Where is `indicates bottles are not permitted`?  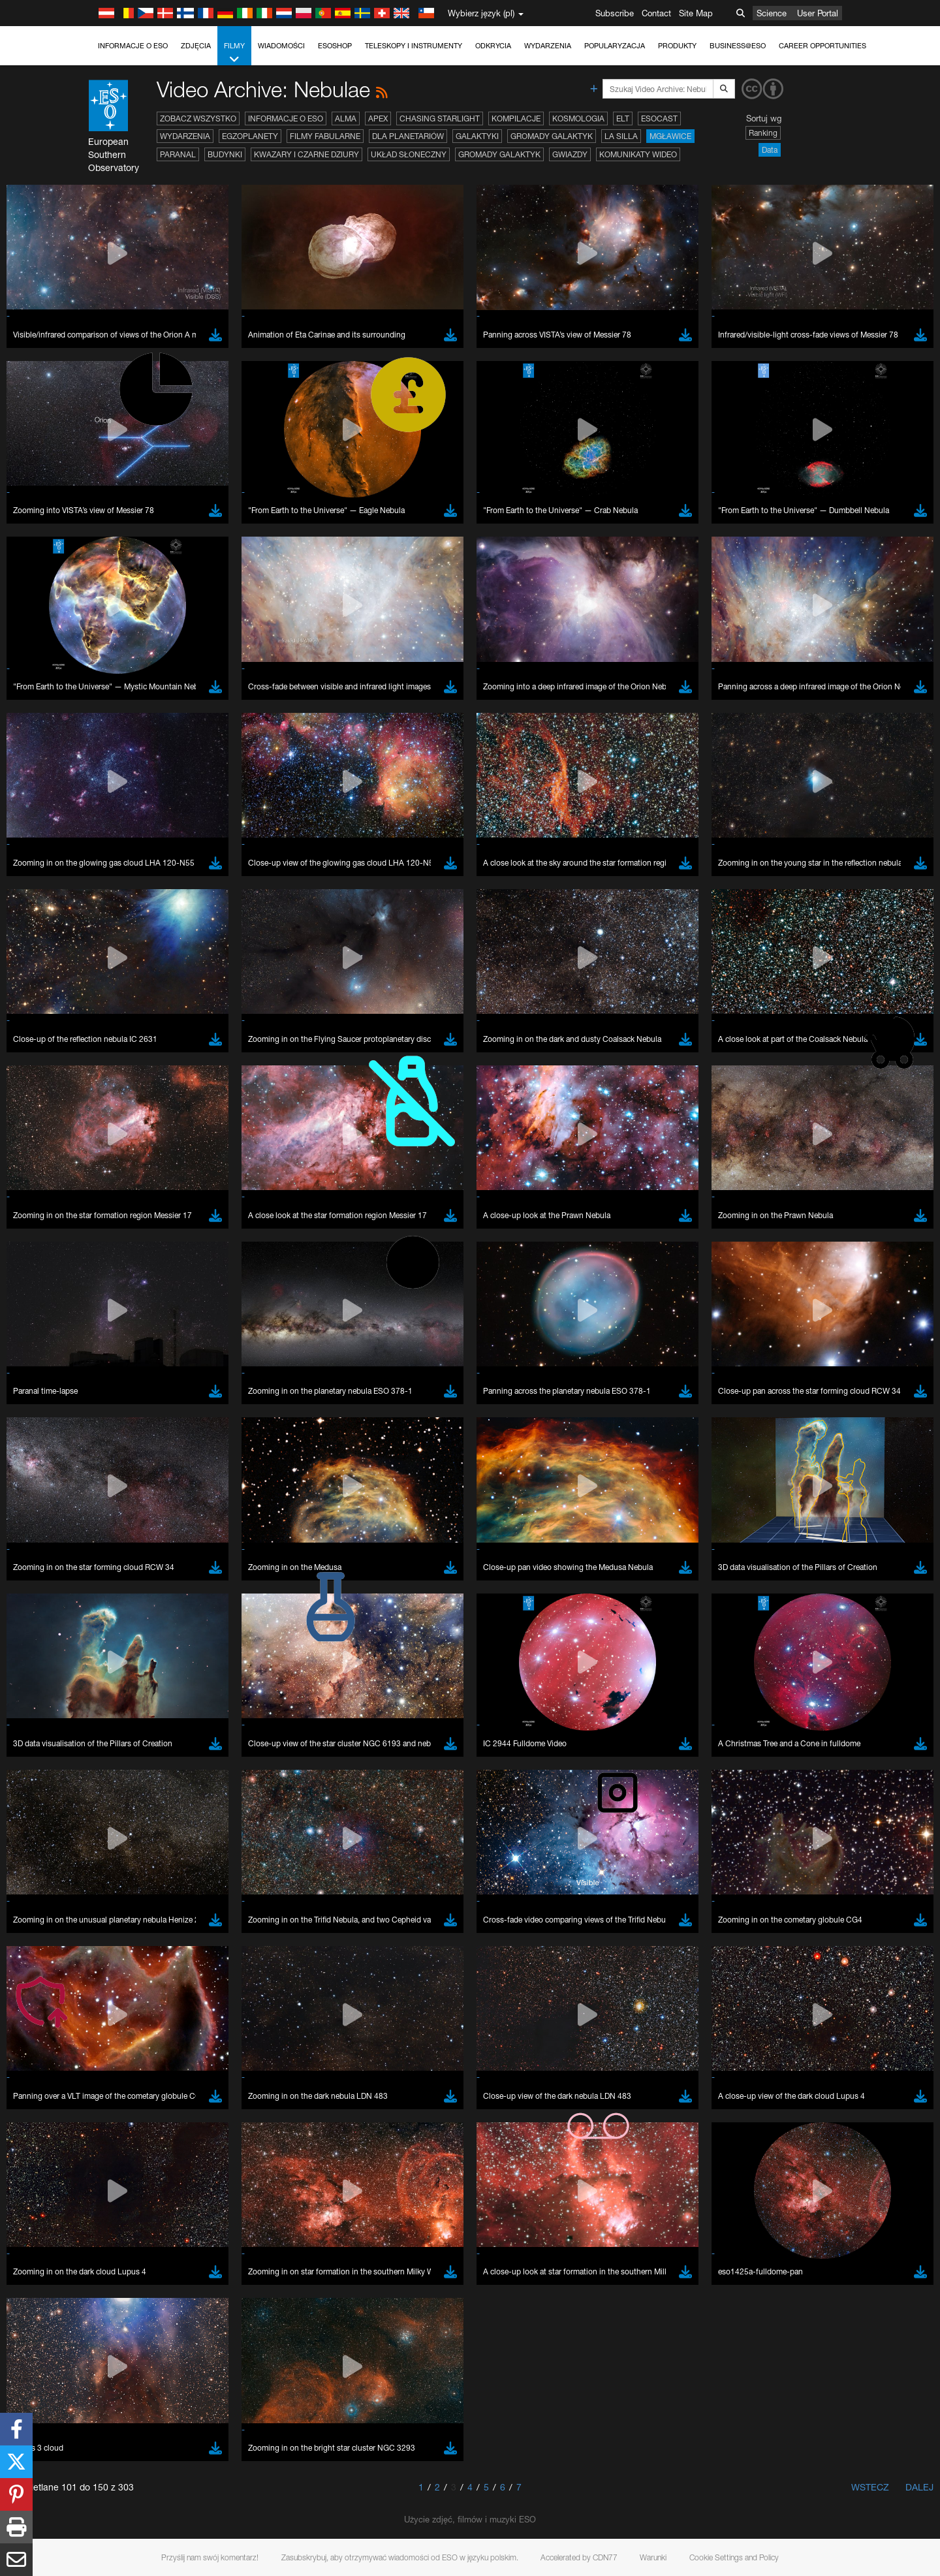 indicates bottles are not permitted is located at coordinates (412, 1103).